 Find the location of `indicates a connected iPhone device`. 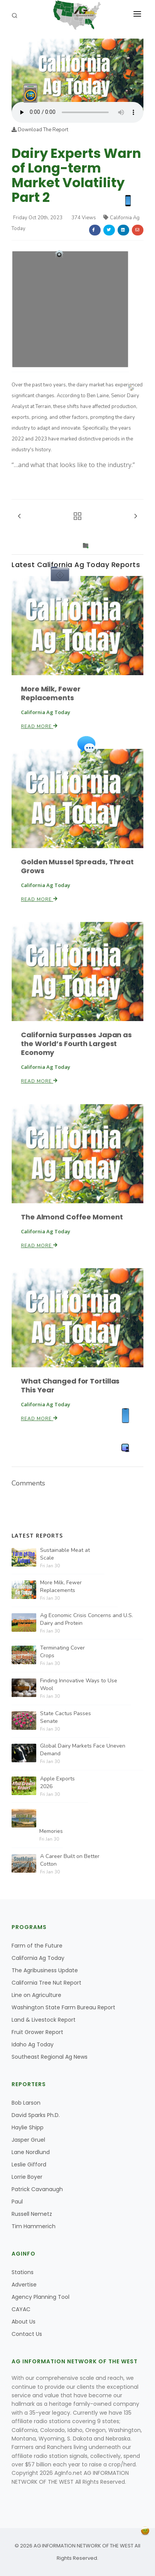

indicates a connected iPhone device is located at coordinates (128, 201).